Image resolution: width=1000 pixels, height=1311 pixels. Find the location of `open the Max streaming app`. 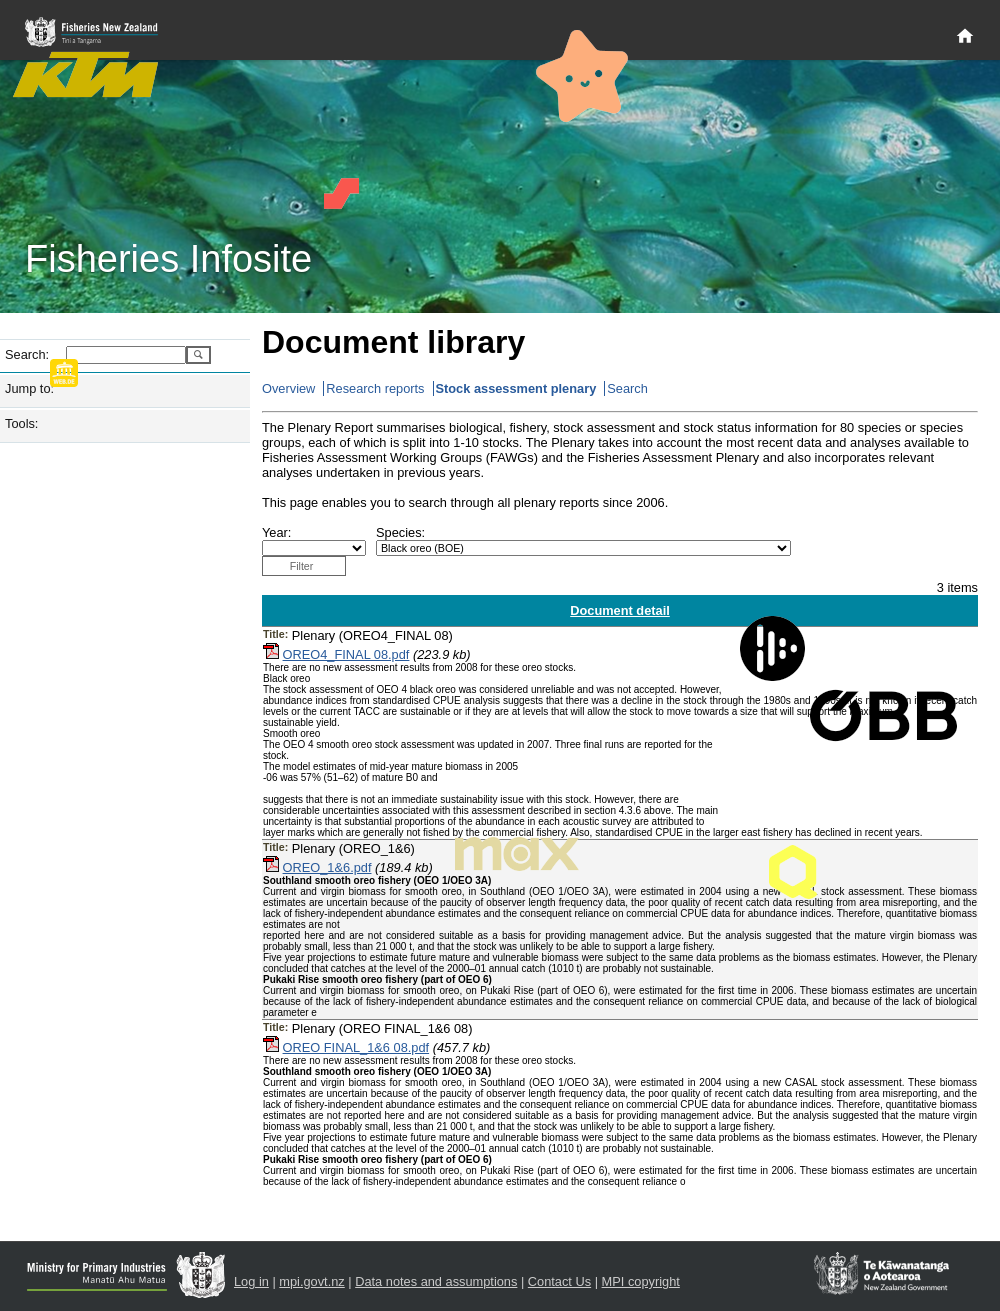

open the Max streaming app is located at coordinates (517, 854).